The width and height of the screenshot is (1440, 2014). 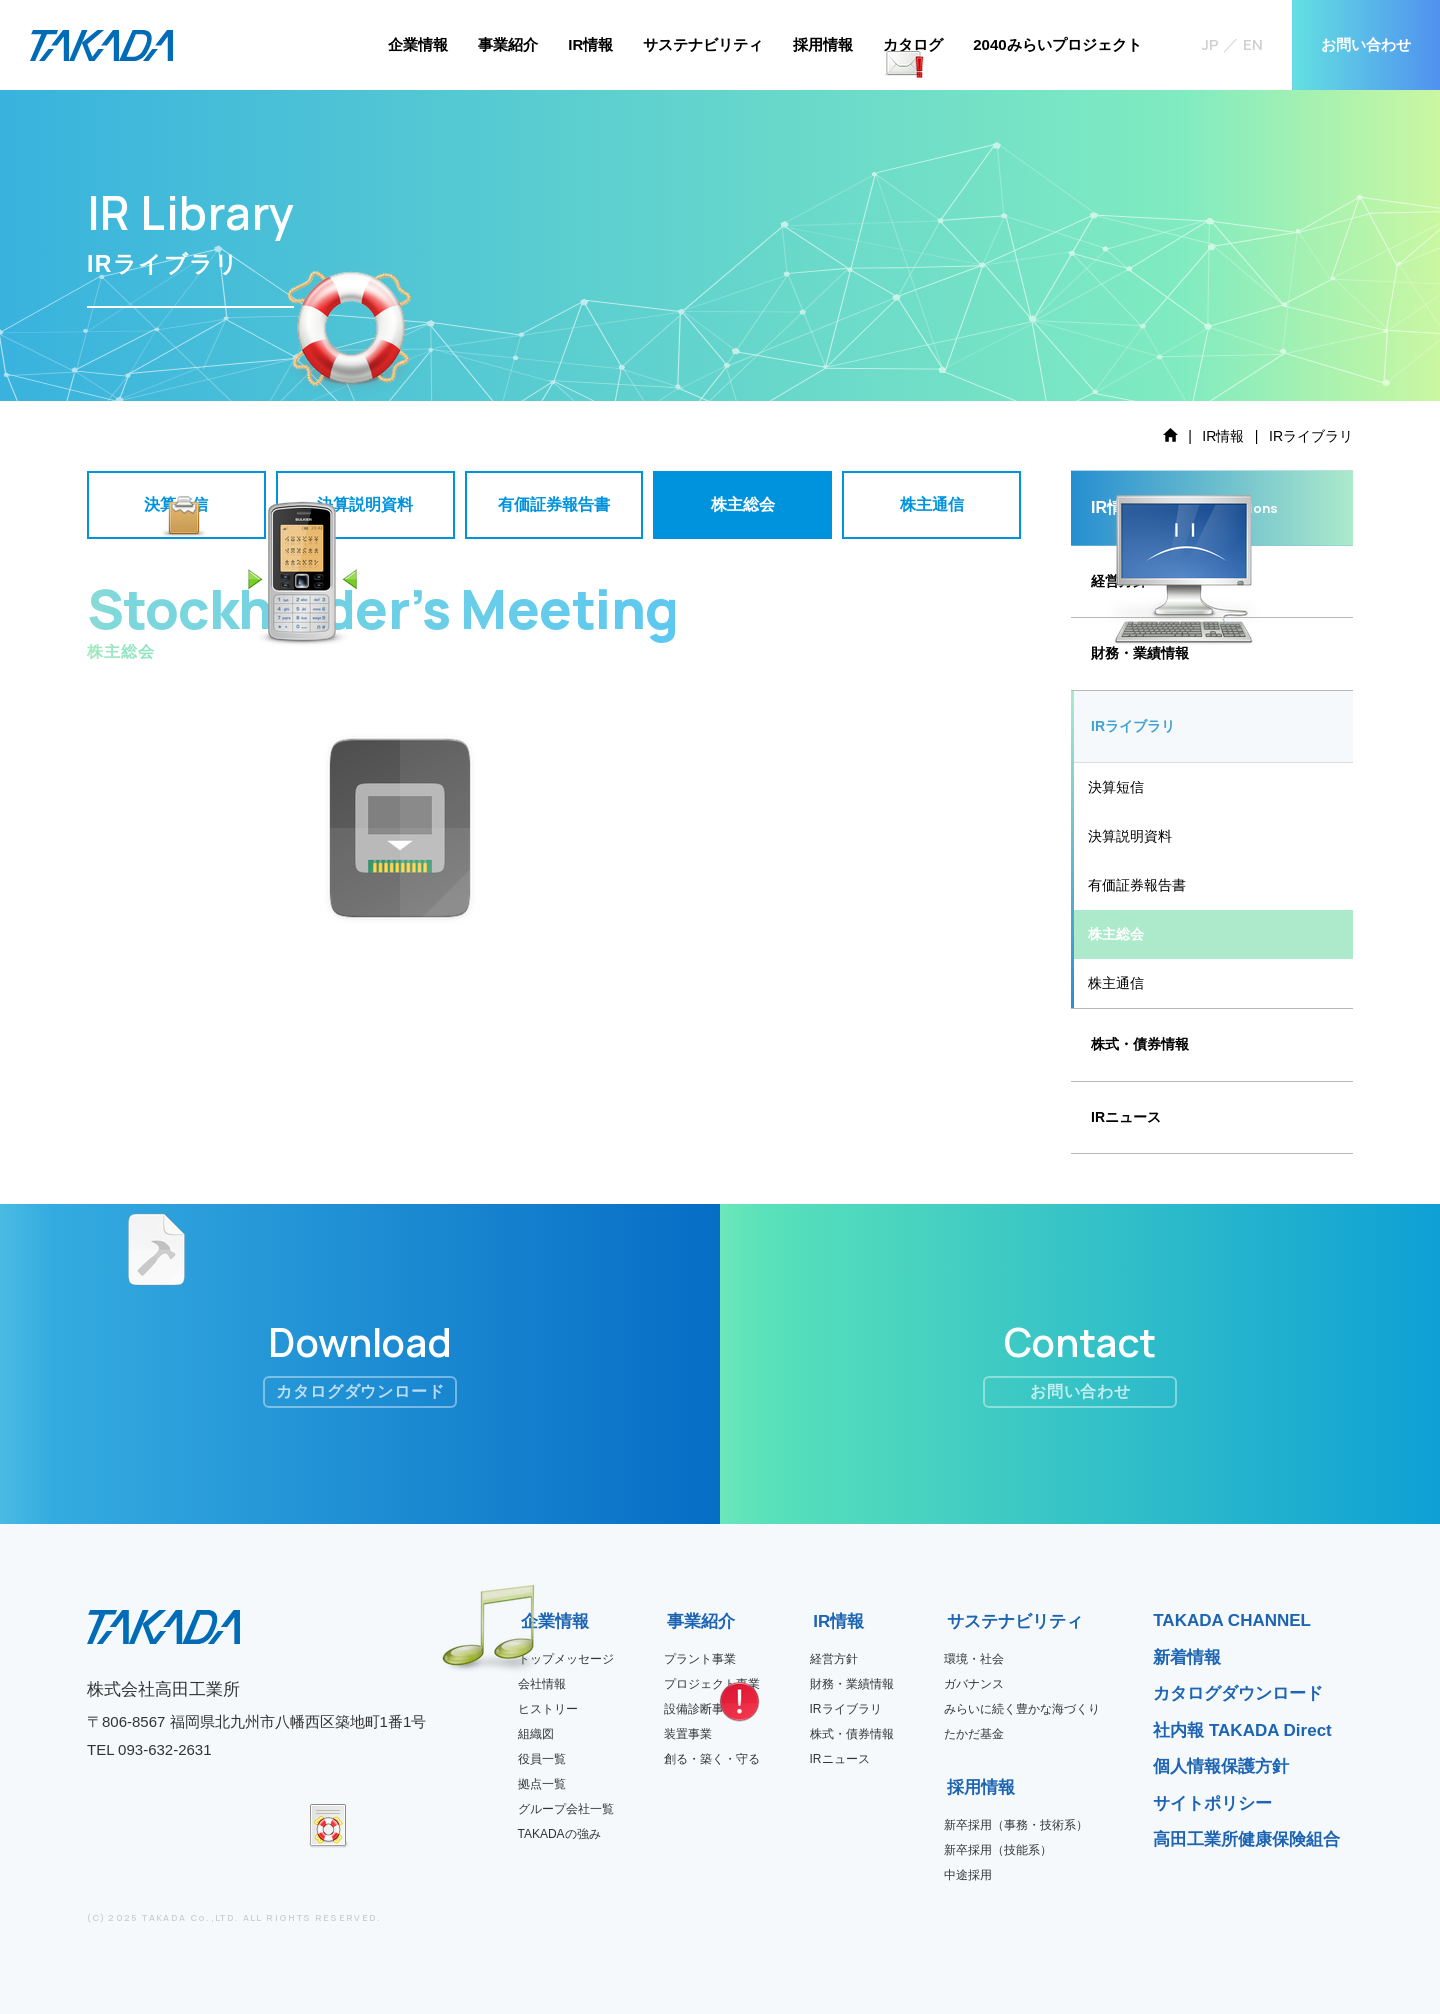 I want to click on access help documentation, so click(x=328, y=1825).